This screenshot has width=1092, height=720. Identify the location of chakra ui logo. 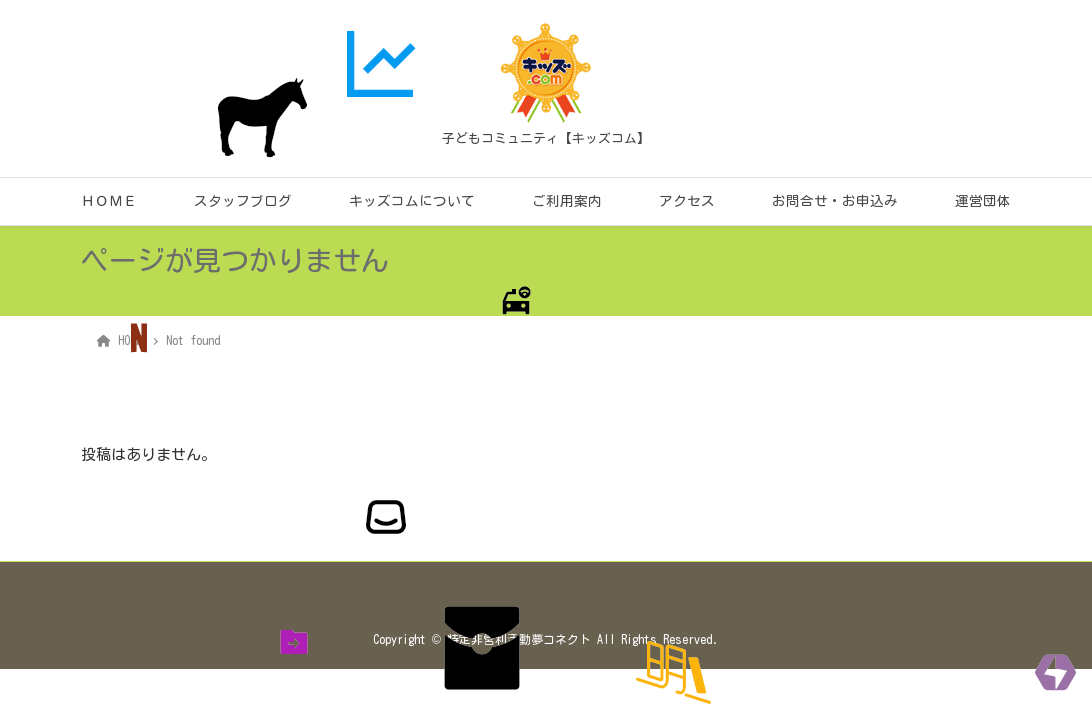
(1055, 672).